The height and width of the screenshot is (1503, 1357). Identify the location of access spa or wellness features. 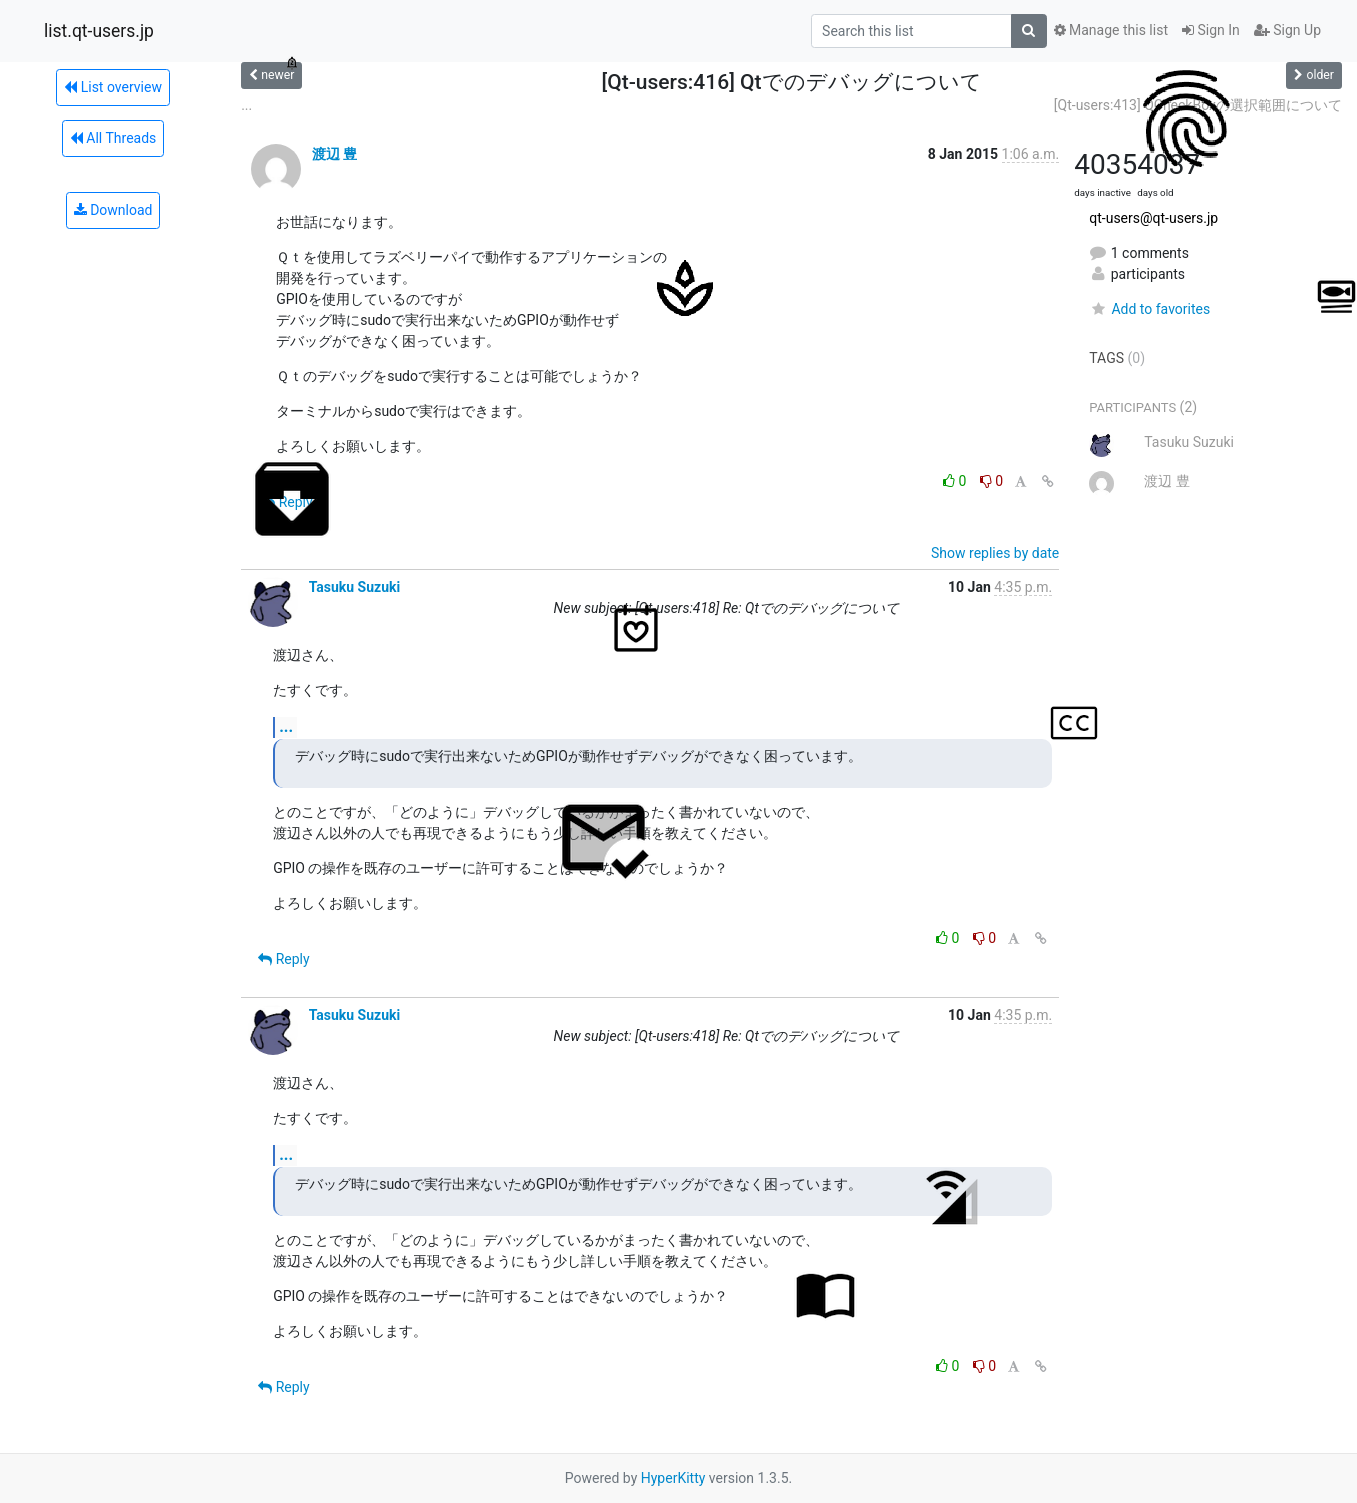
(685, 288).